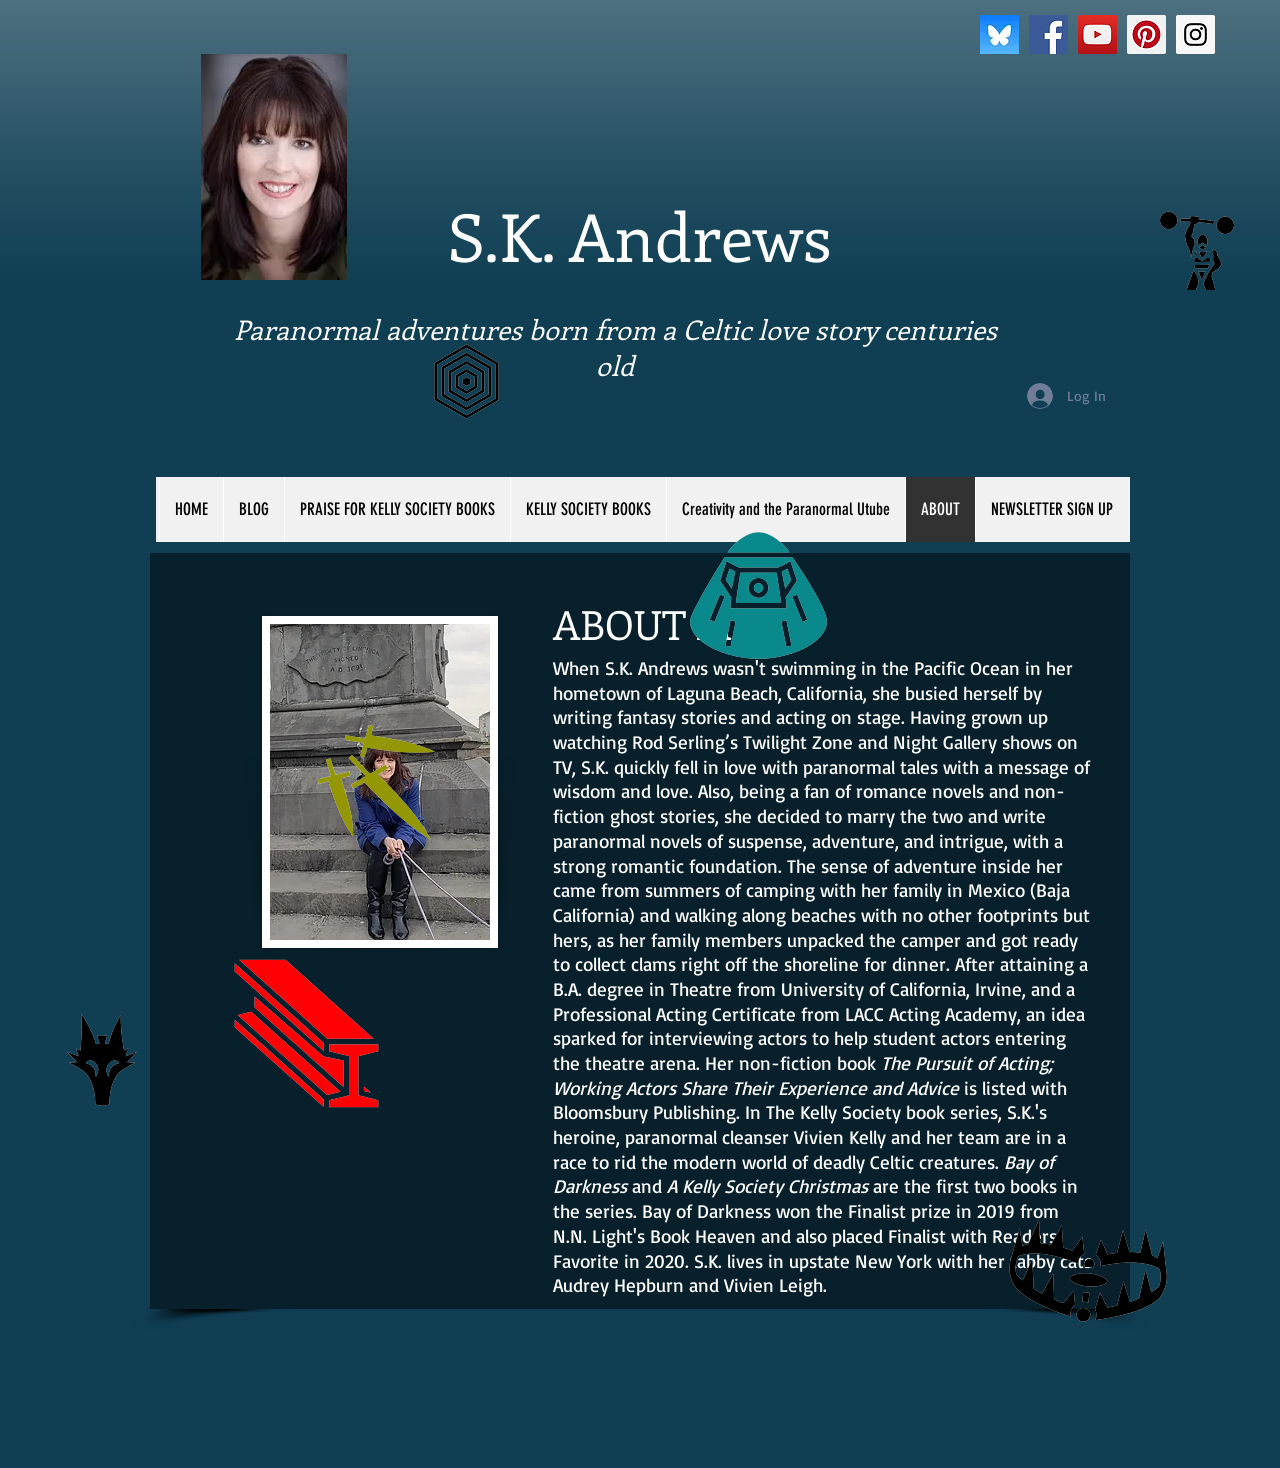  Describe the element at coordinates (758, 595) in the screenshot. I see `view space mission or spacecraft content` at that location.